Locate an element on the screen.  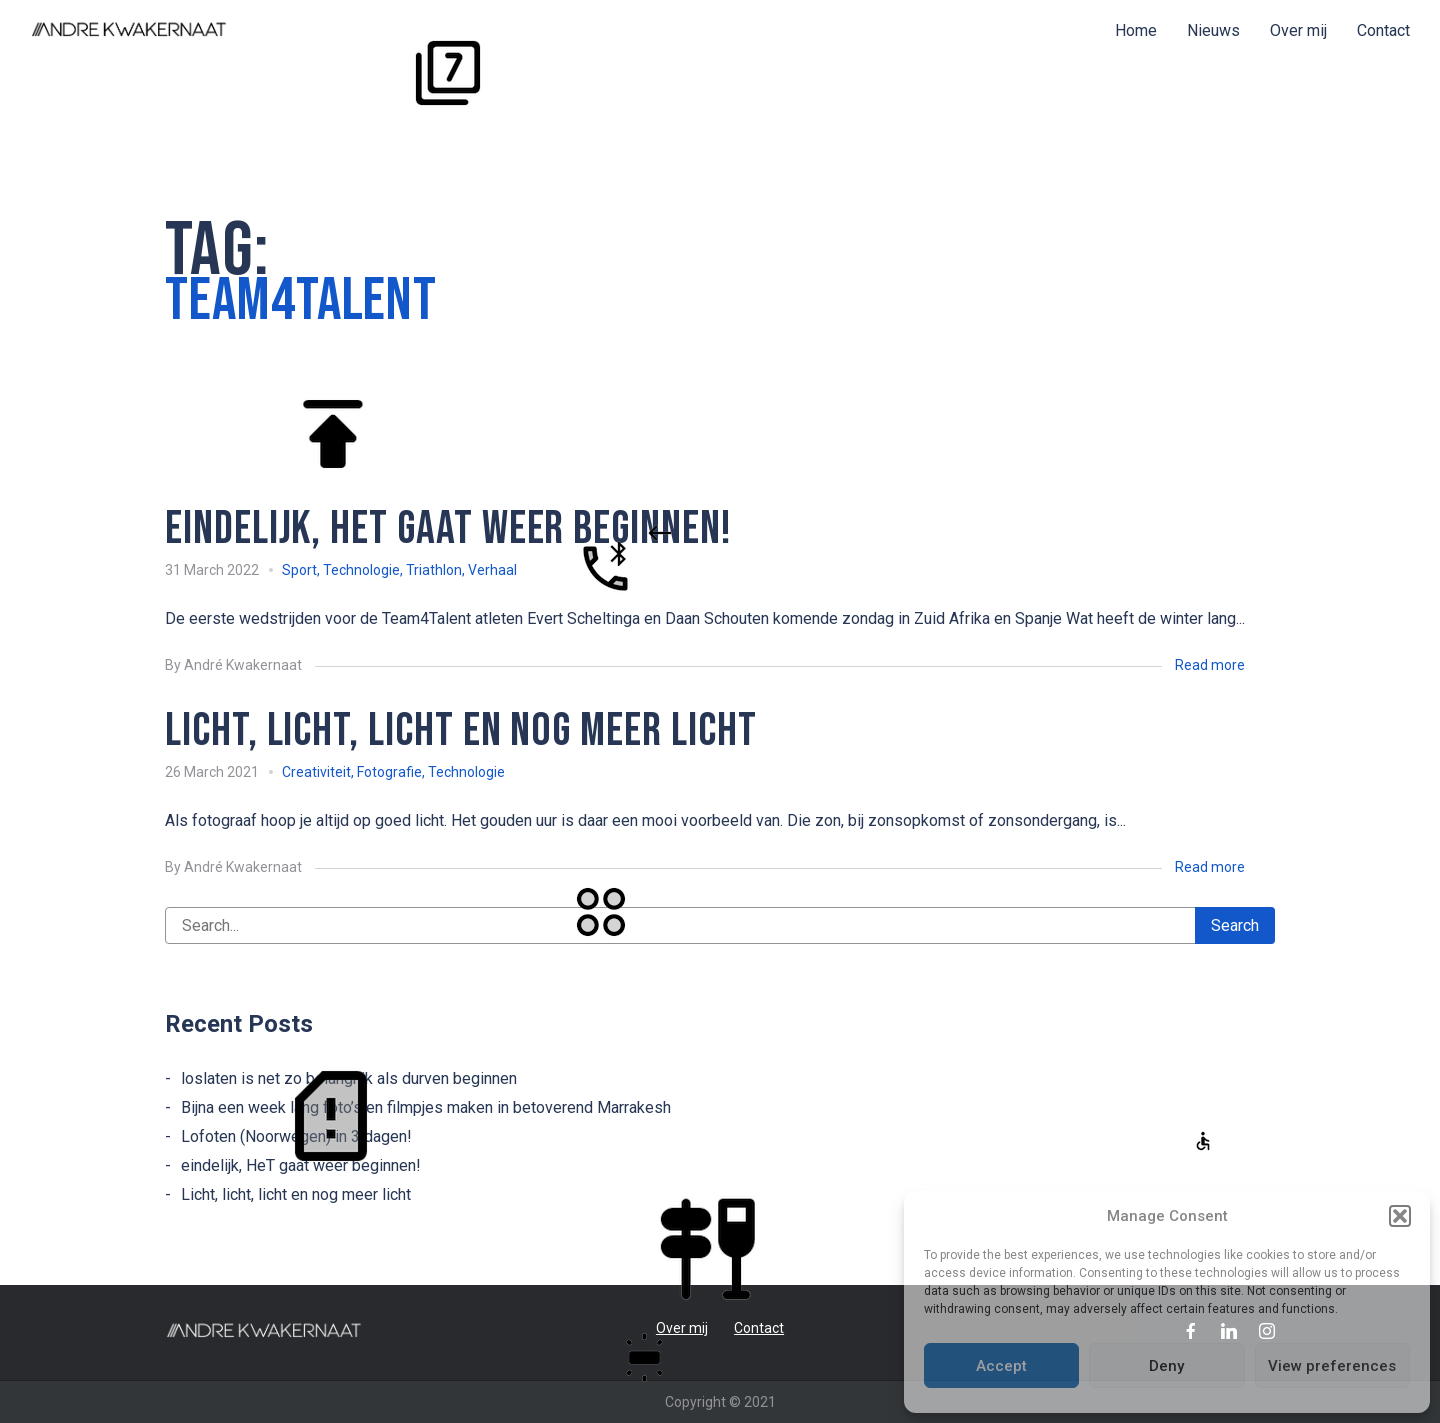
indicates wheelchair accessibility is located at coordinates (1203, 1141).